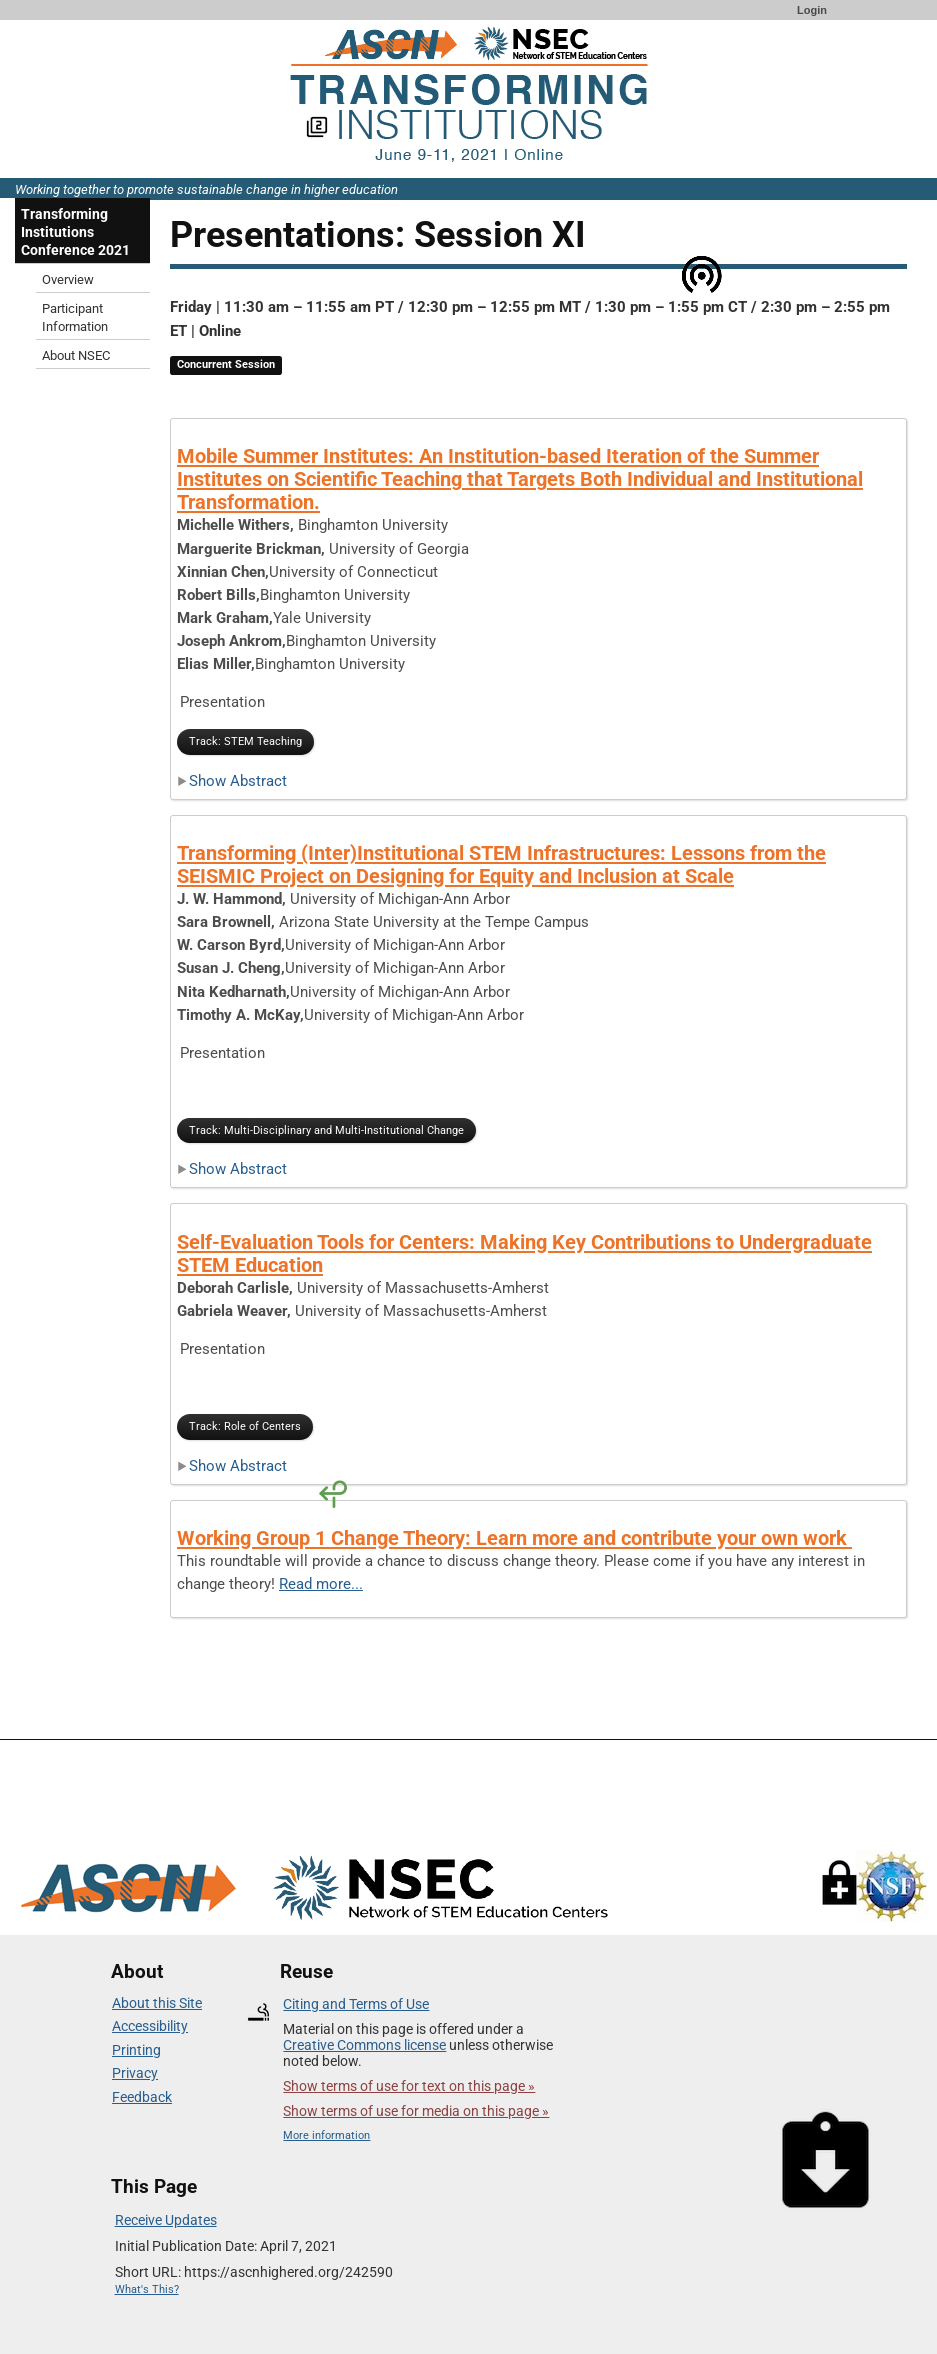 This screenshot has width=937, height=2354. What do you see at coordinates (825, 2164) in the screenshot?
I see `download or receive an assignment` at bounding box center [825, 2164].